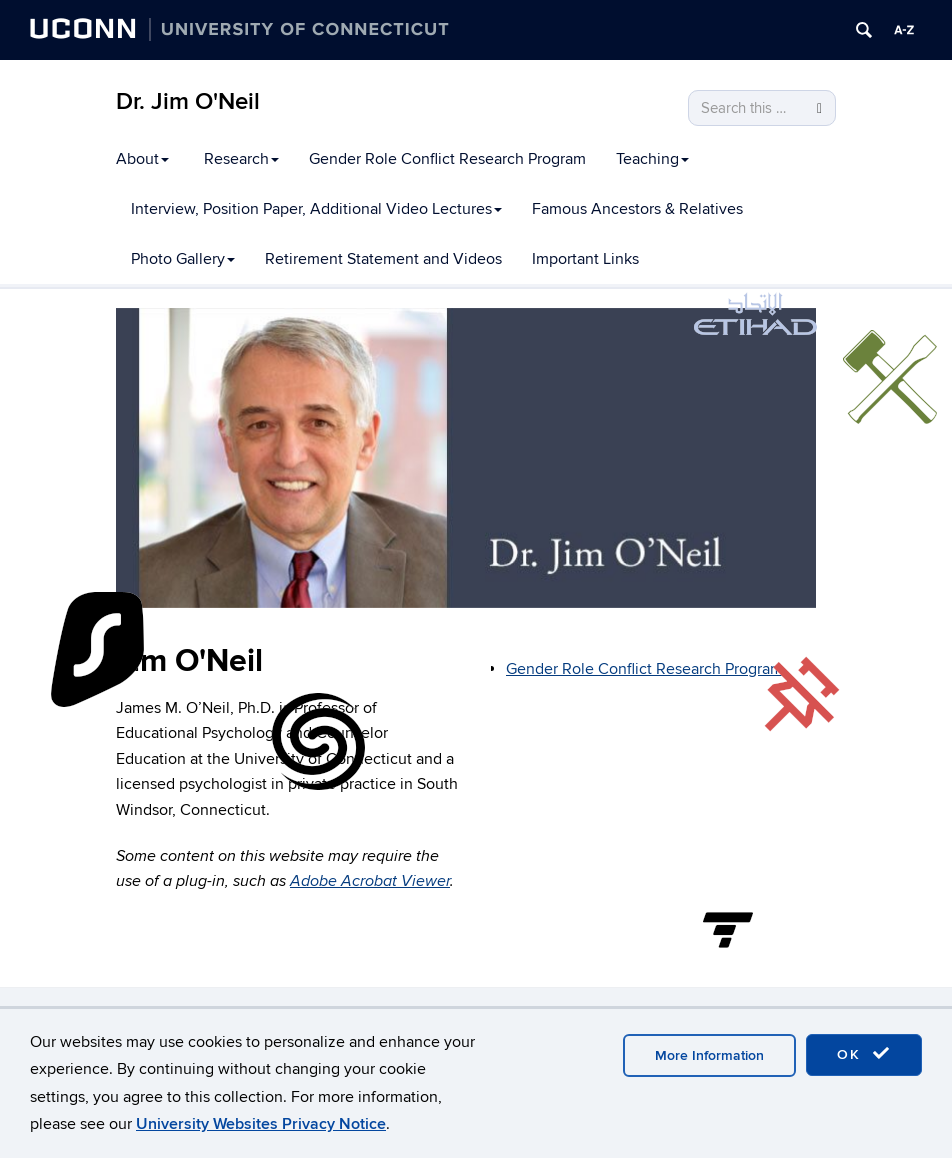 This screenshot has height=1158, width=952. Describe the element at coordinates (97, 649) in the screenshot. I see `open surfshark vpn app` at that location.